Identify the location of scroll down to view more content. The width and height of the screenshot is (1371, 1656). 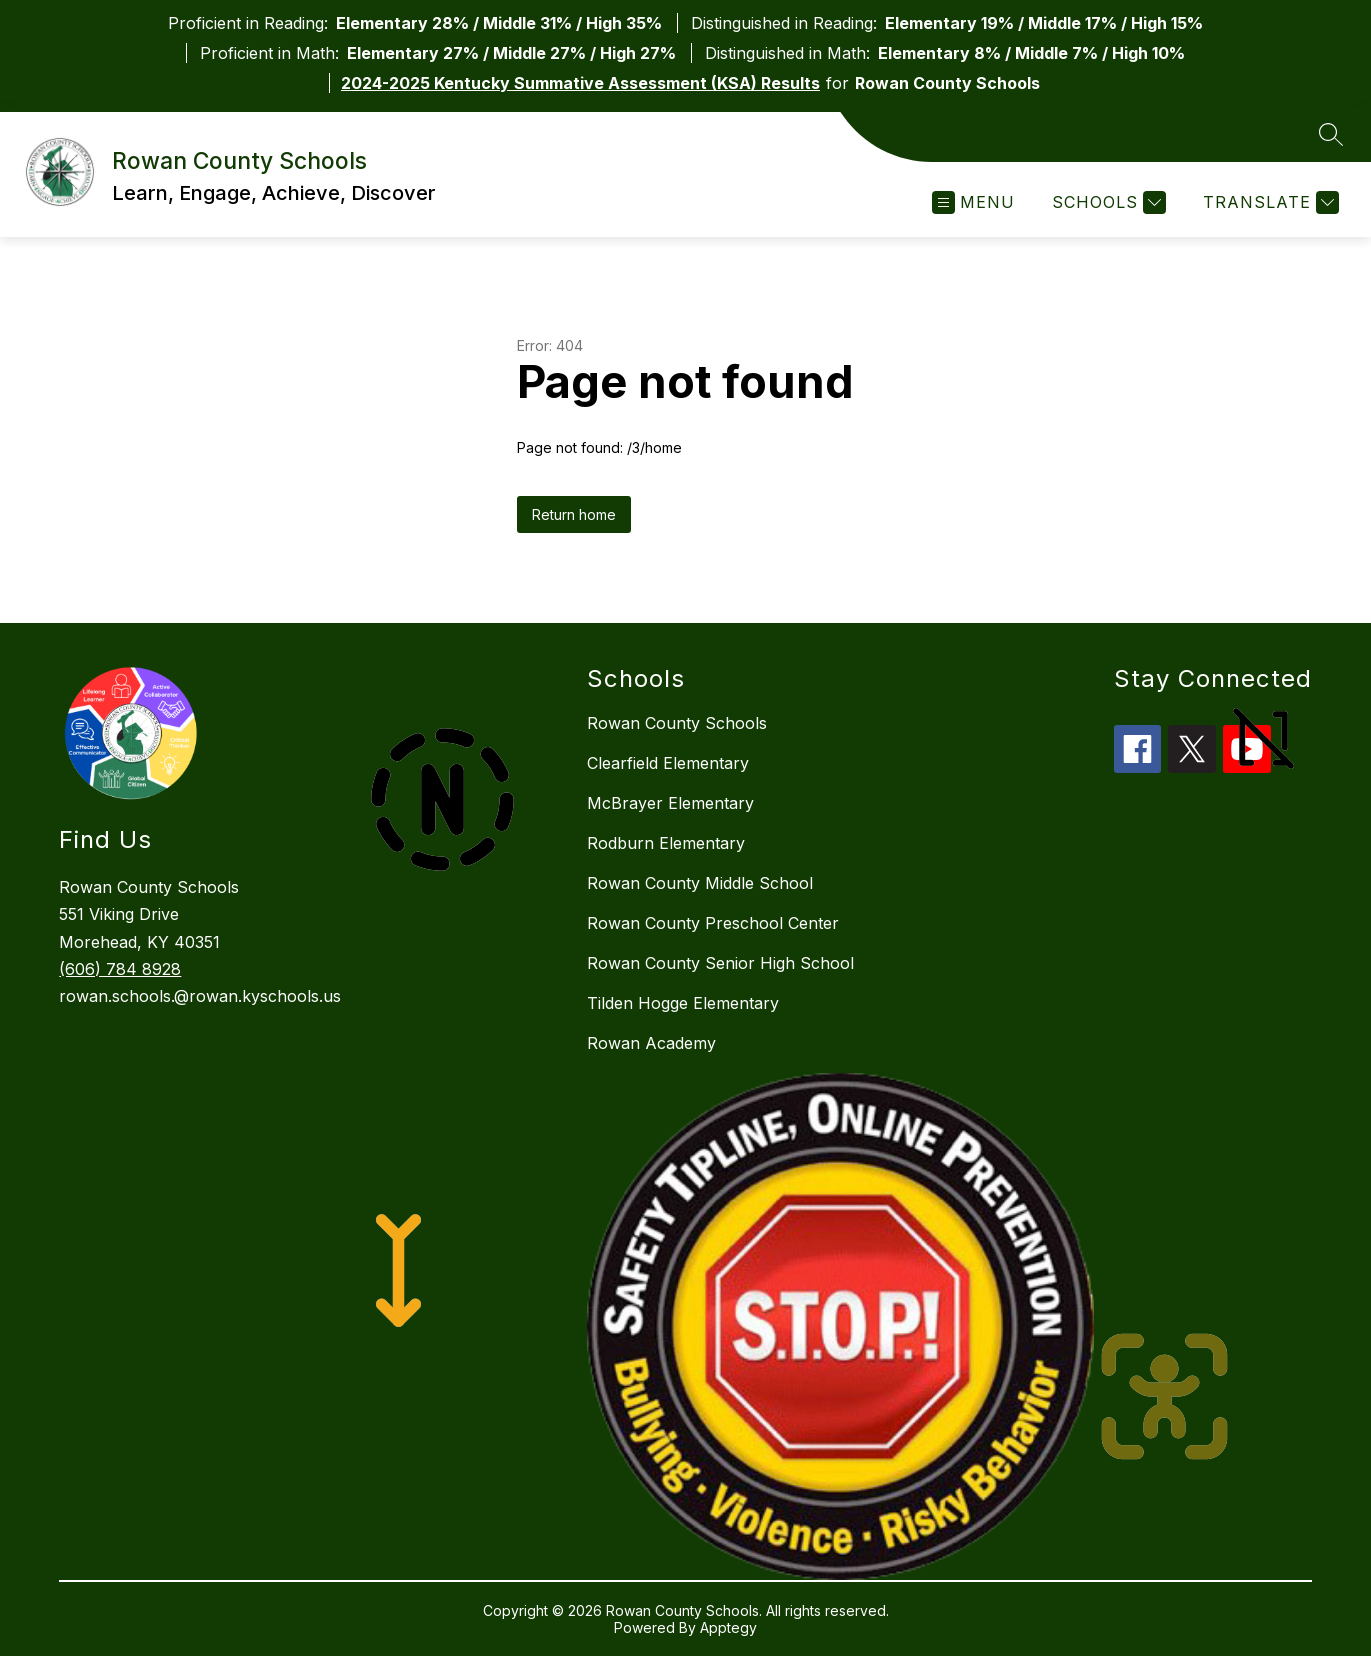
(398, 1270).